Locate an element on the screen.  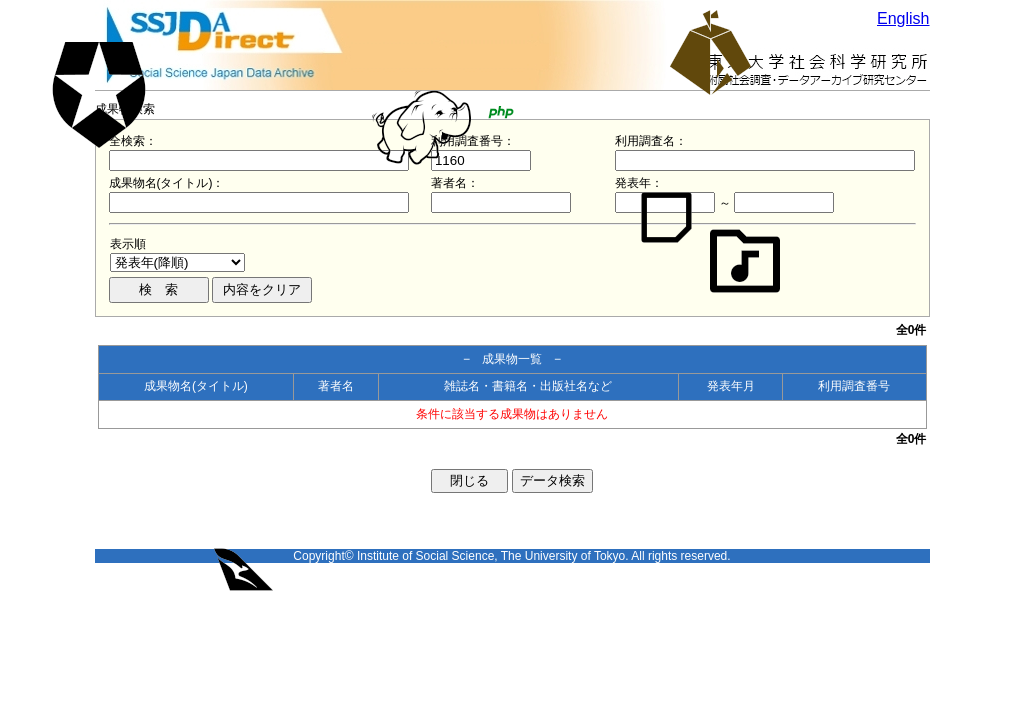
indicates PHP programming language is located at coordinates (501, 113).